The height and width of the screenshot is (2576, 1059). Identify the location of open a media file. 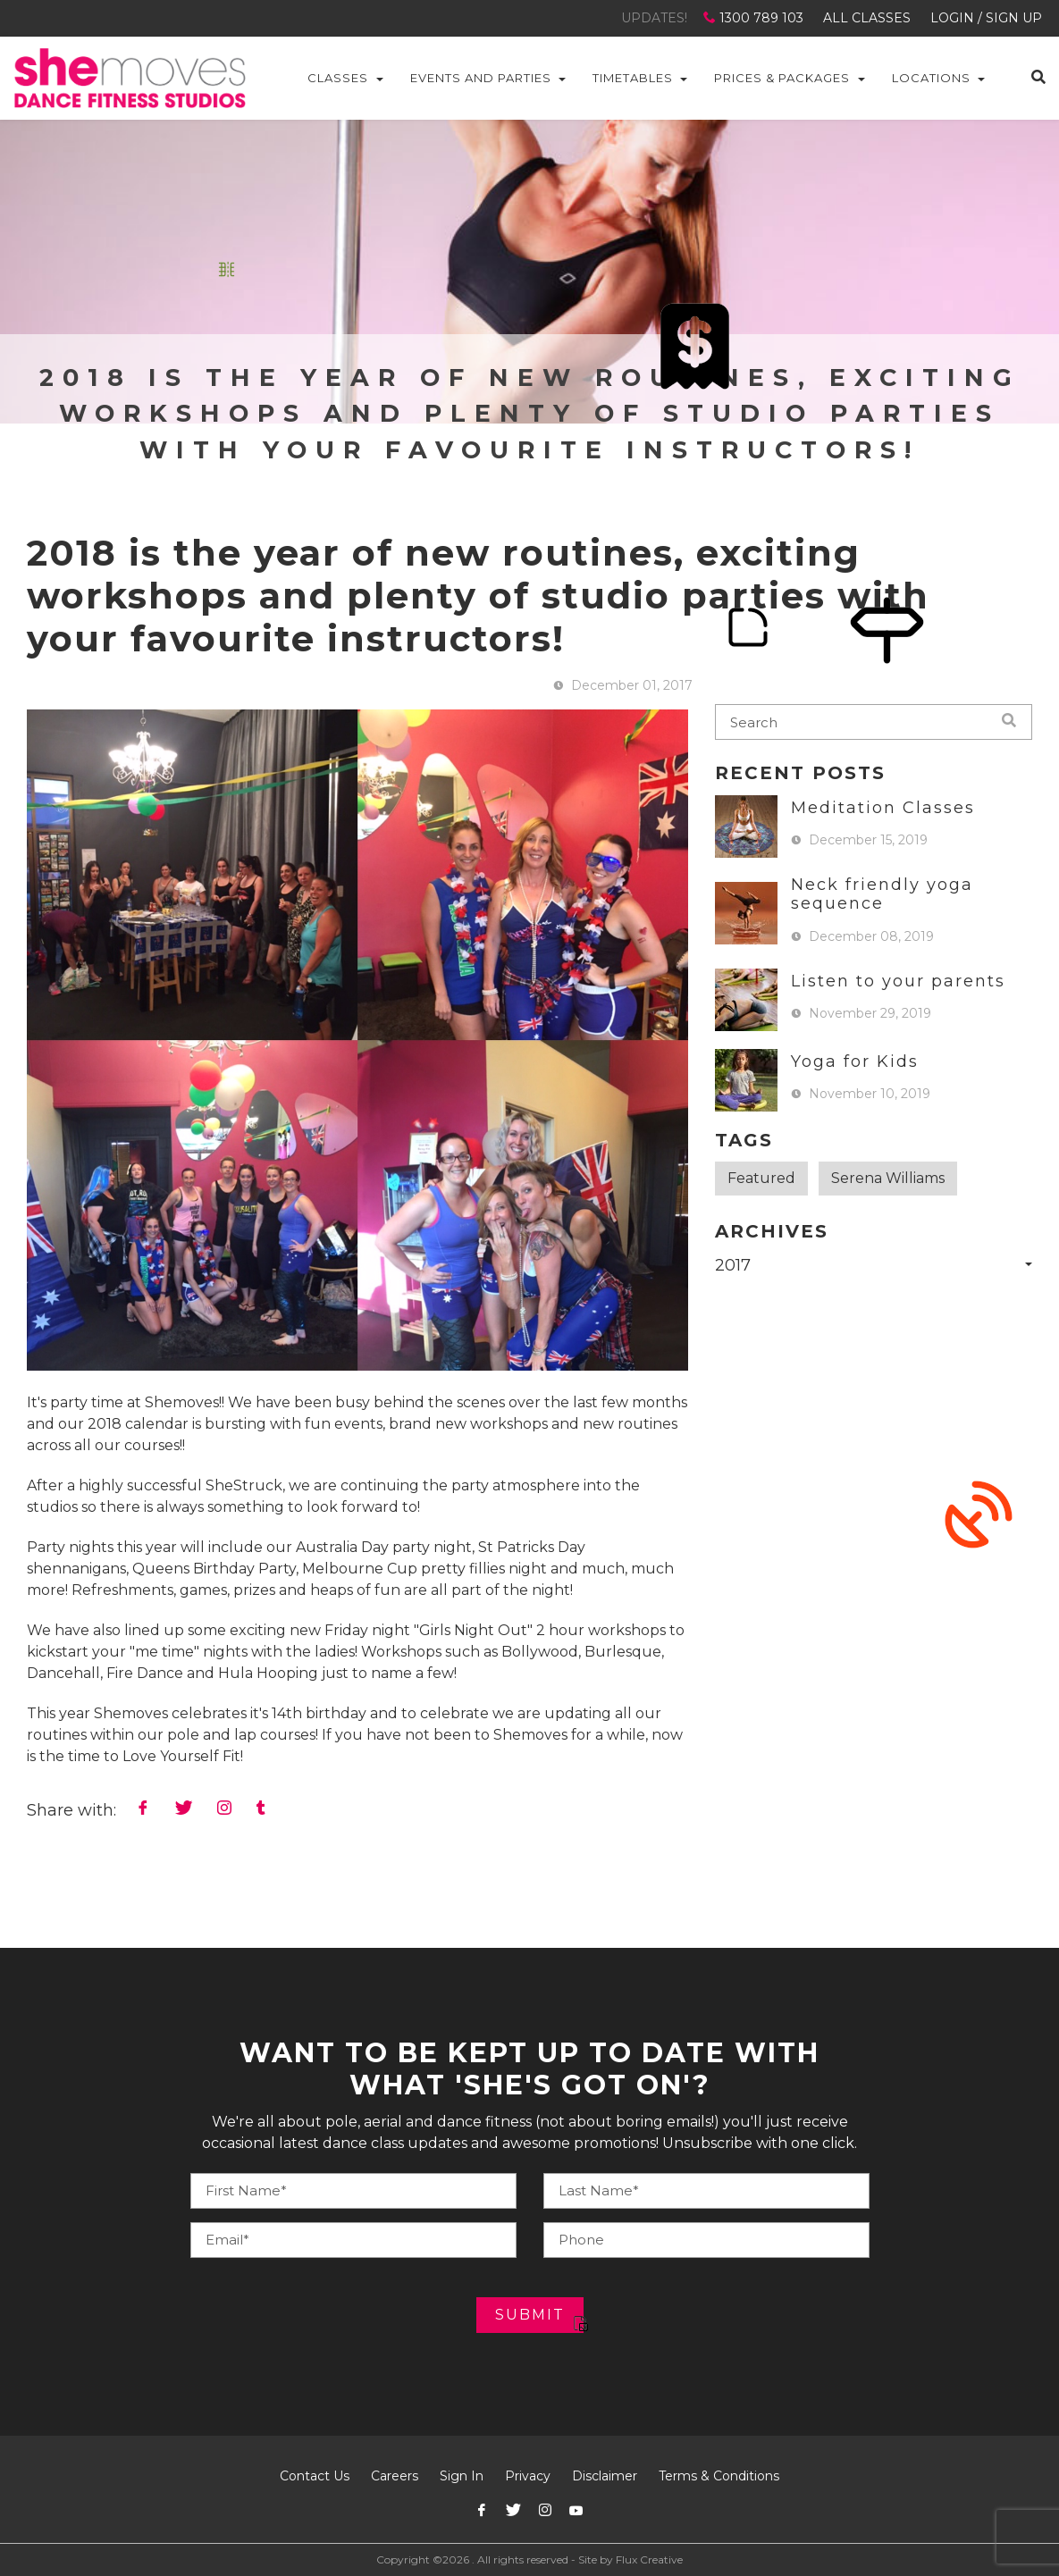
(580, 2323).